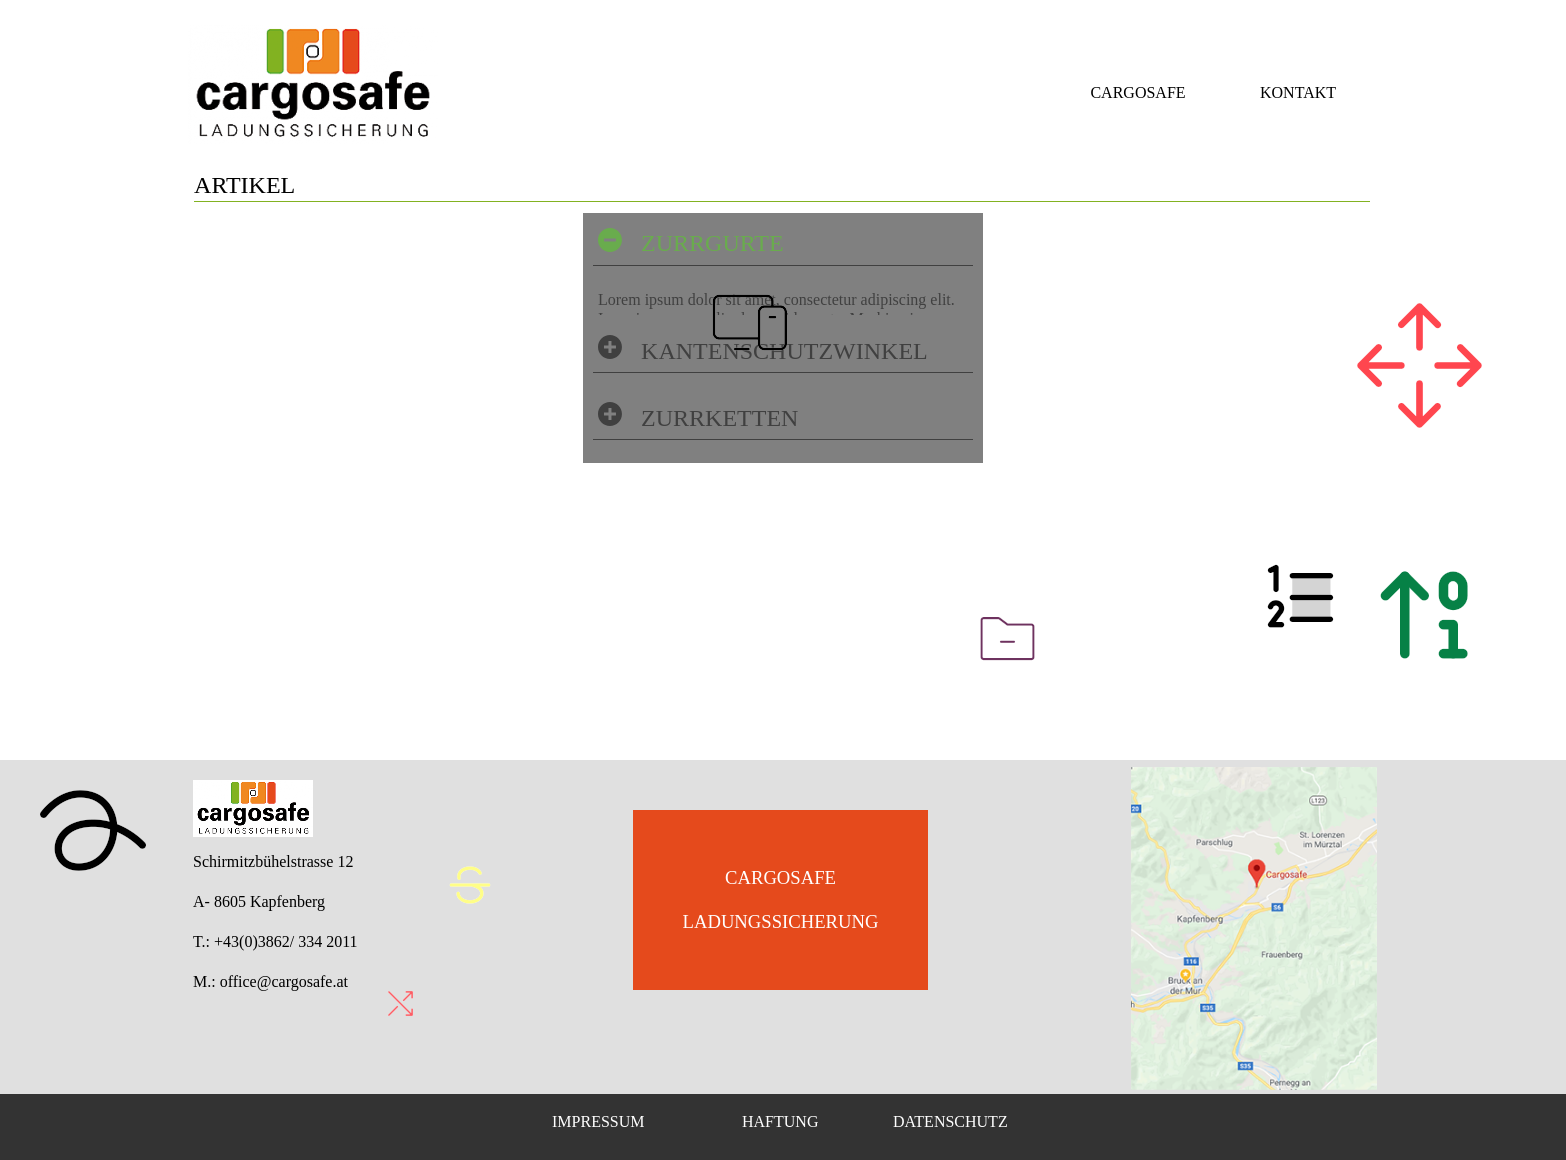  Describe the element at coordinates (1300, 597) in the screenshot. I see `create a numbered list` at that location.